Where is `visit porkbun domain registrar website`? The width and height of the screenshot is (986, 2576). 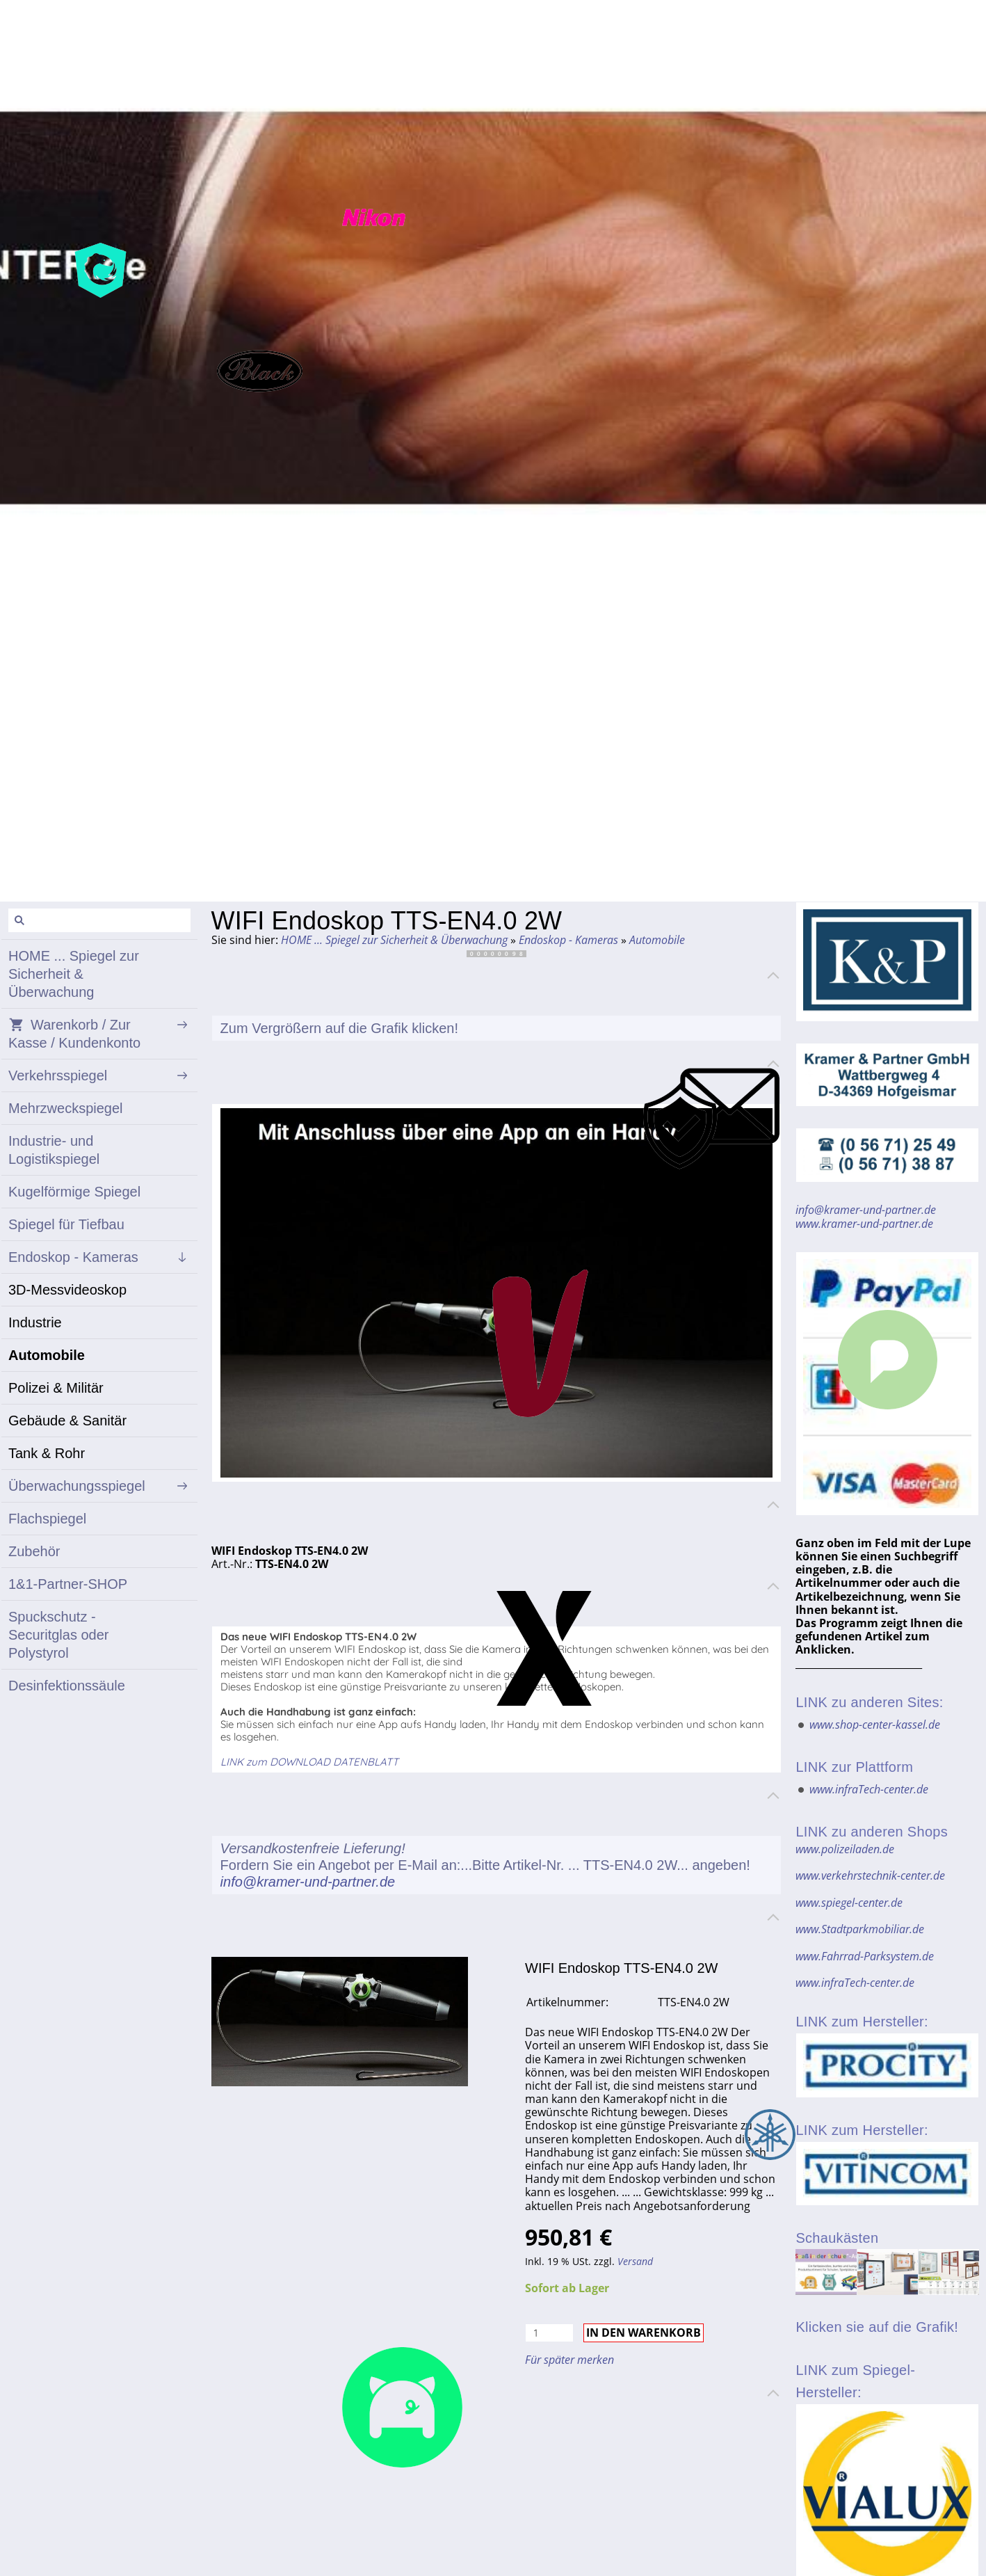
visit porkbun domain registrar website is located at coordinates (402, 2407).